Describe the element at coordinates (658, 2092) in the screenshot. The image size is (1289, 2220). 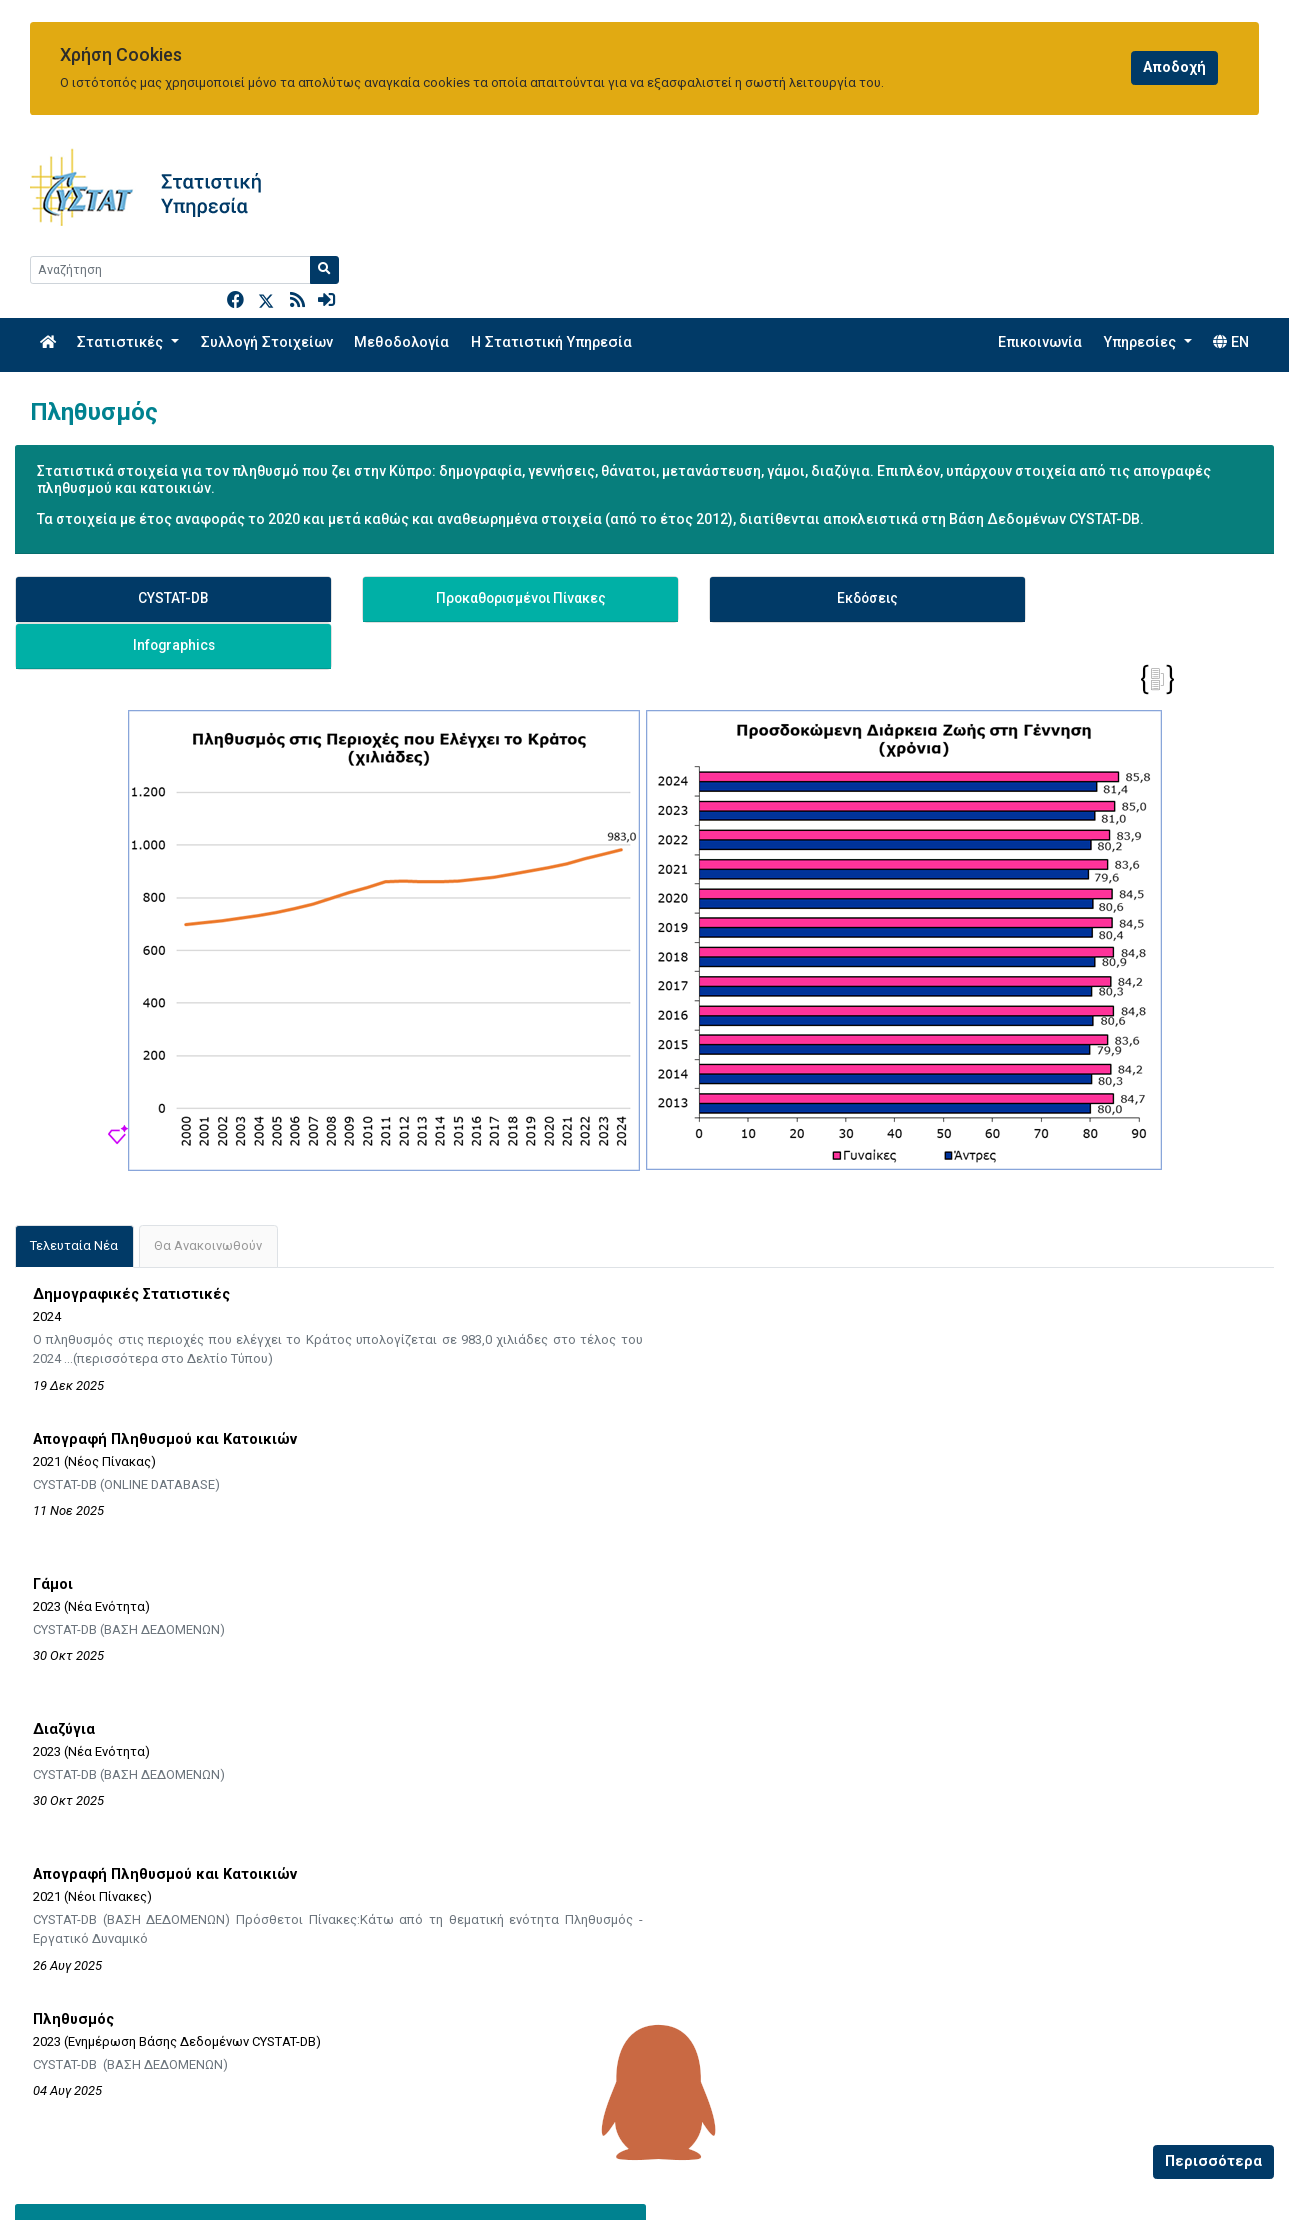
I see `open QQ messaging app` at that location.